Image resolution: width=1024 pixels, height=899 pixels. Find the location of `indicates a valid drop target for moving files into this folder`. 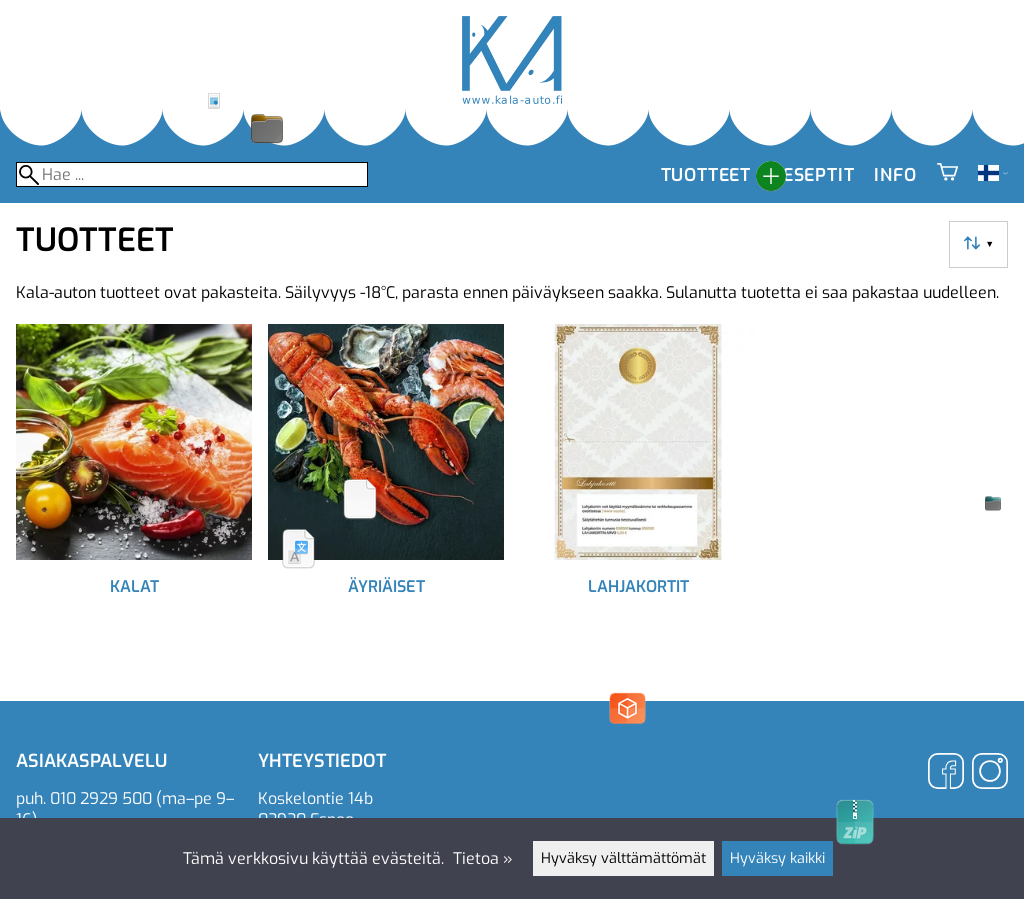

indicates a valid drop target for moving files into this folder is located at coordinates (993, 503).